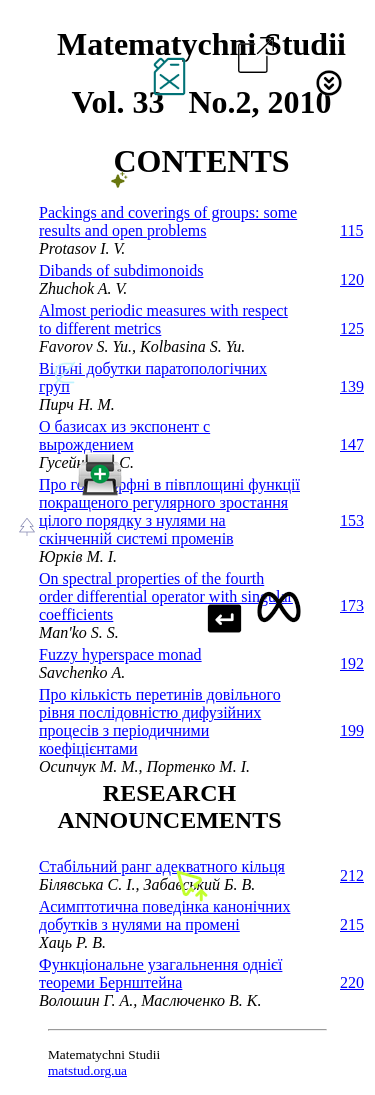  What do you see at coordinates (256, 55) in the screenshot?
I see `open link in new window or tab` at bounding box center [256, 55].